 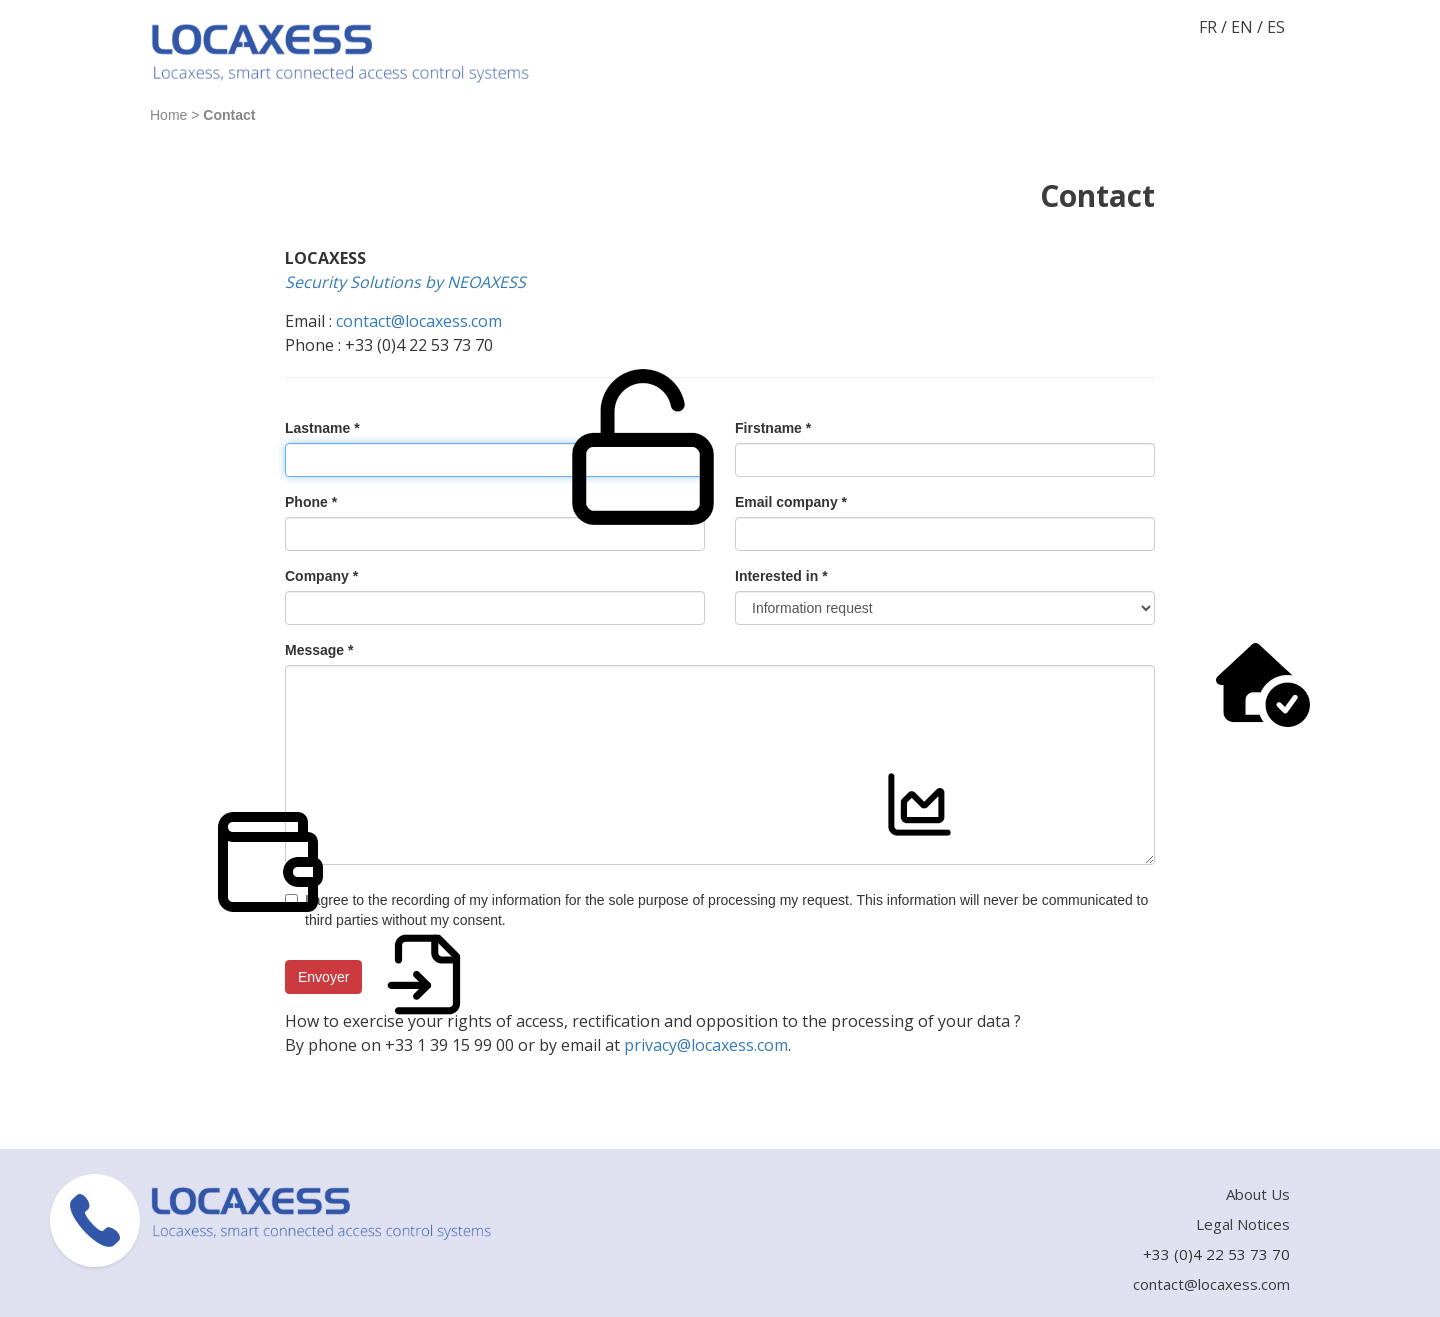 I want to click on access your digital wallet, so click(x=268, y=862).